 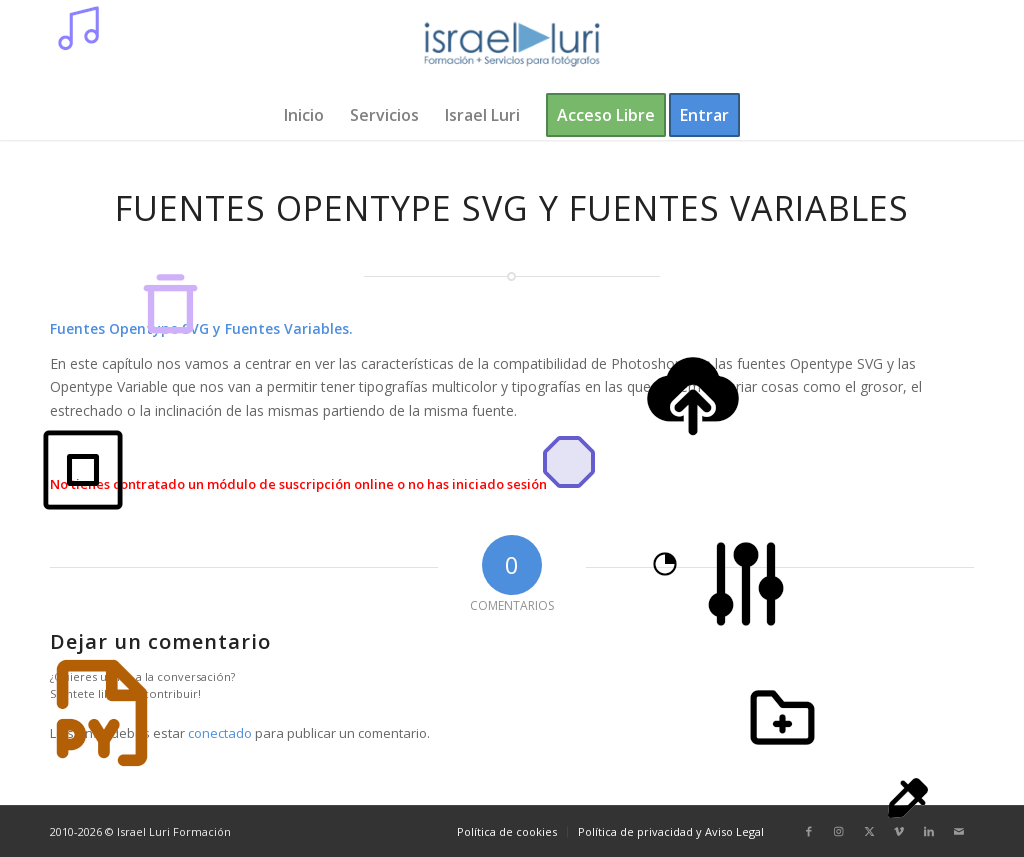 I want to click on stop or halt action indicator, so click(x=569, y=462).